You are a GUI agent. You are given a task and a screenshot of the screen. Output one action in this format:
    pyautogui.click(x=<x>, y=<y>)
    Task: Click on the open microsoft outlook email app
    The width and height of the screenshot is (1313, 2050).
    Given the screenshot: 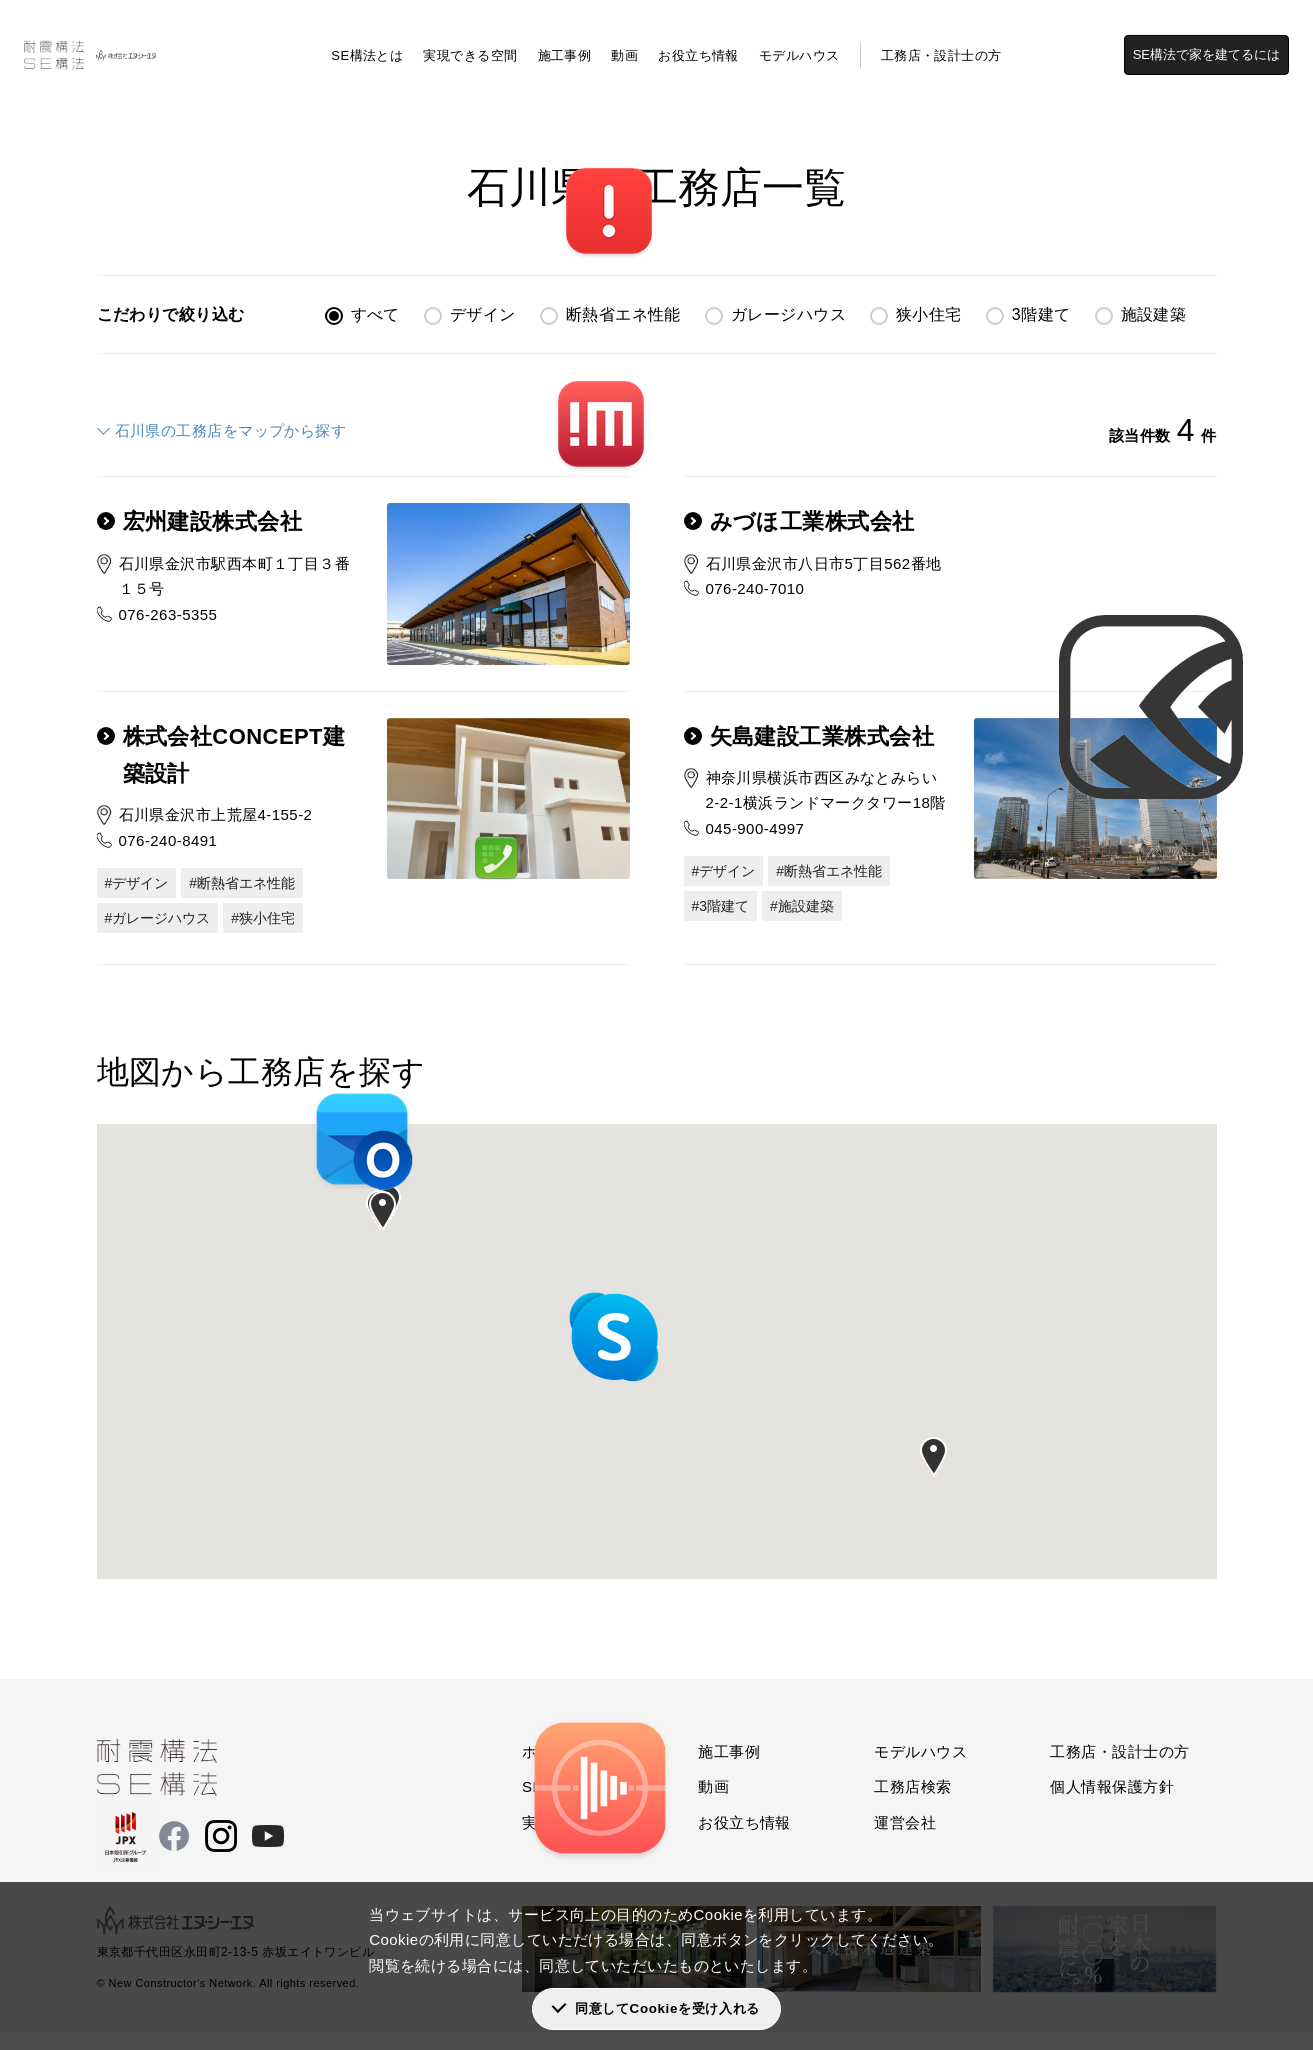 What is the action you would take?
    pyautogui.click(x=362, y=1139)
    